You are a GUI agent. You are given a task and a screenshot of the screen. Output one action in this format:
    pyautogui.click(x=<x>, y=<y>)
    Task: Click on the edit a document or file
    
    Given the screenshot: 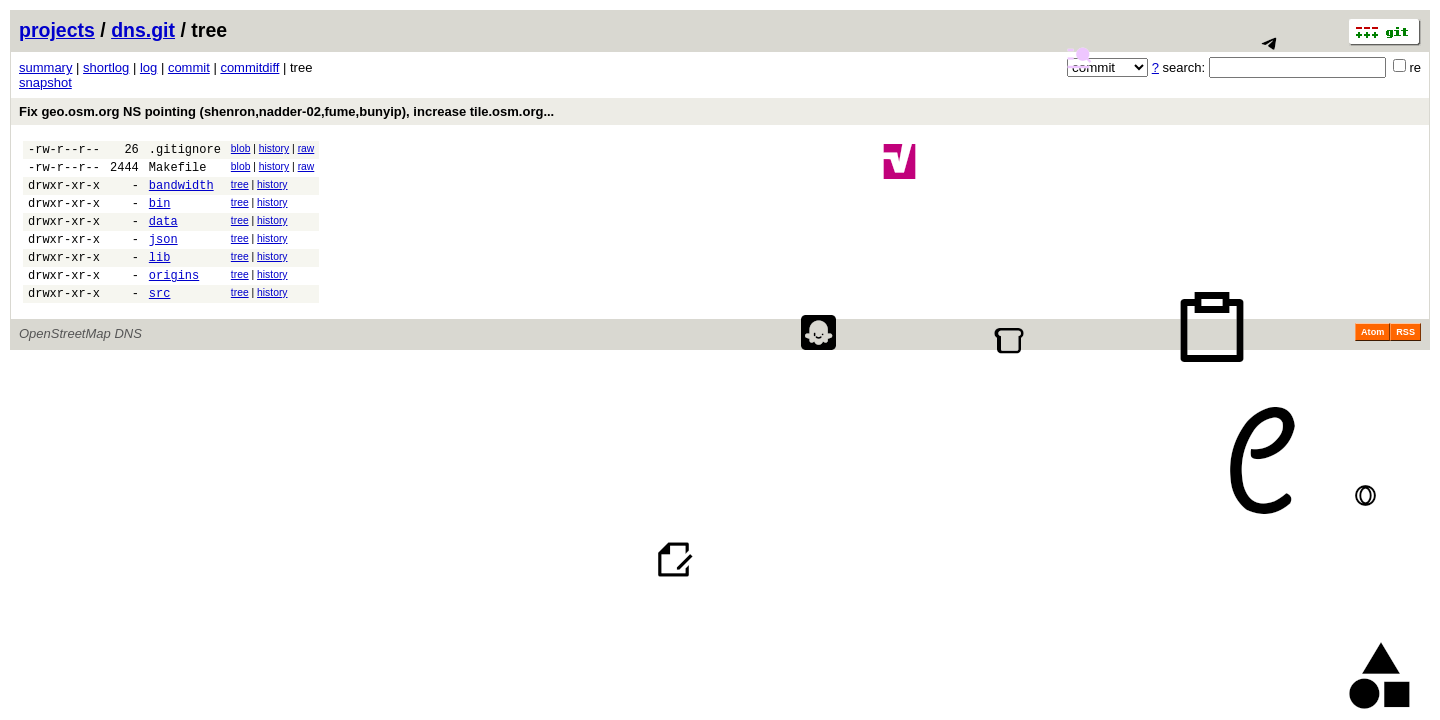 What is the action you would take?
    pyautogui.click(x=673, y=559)
    